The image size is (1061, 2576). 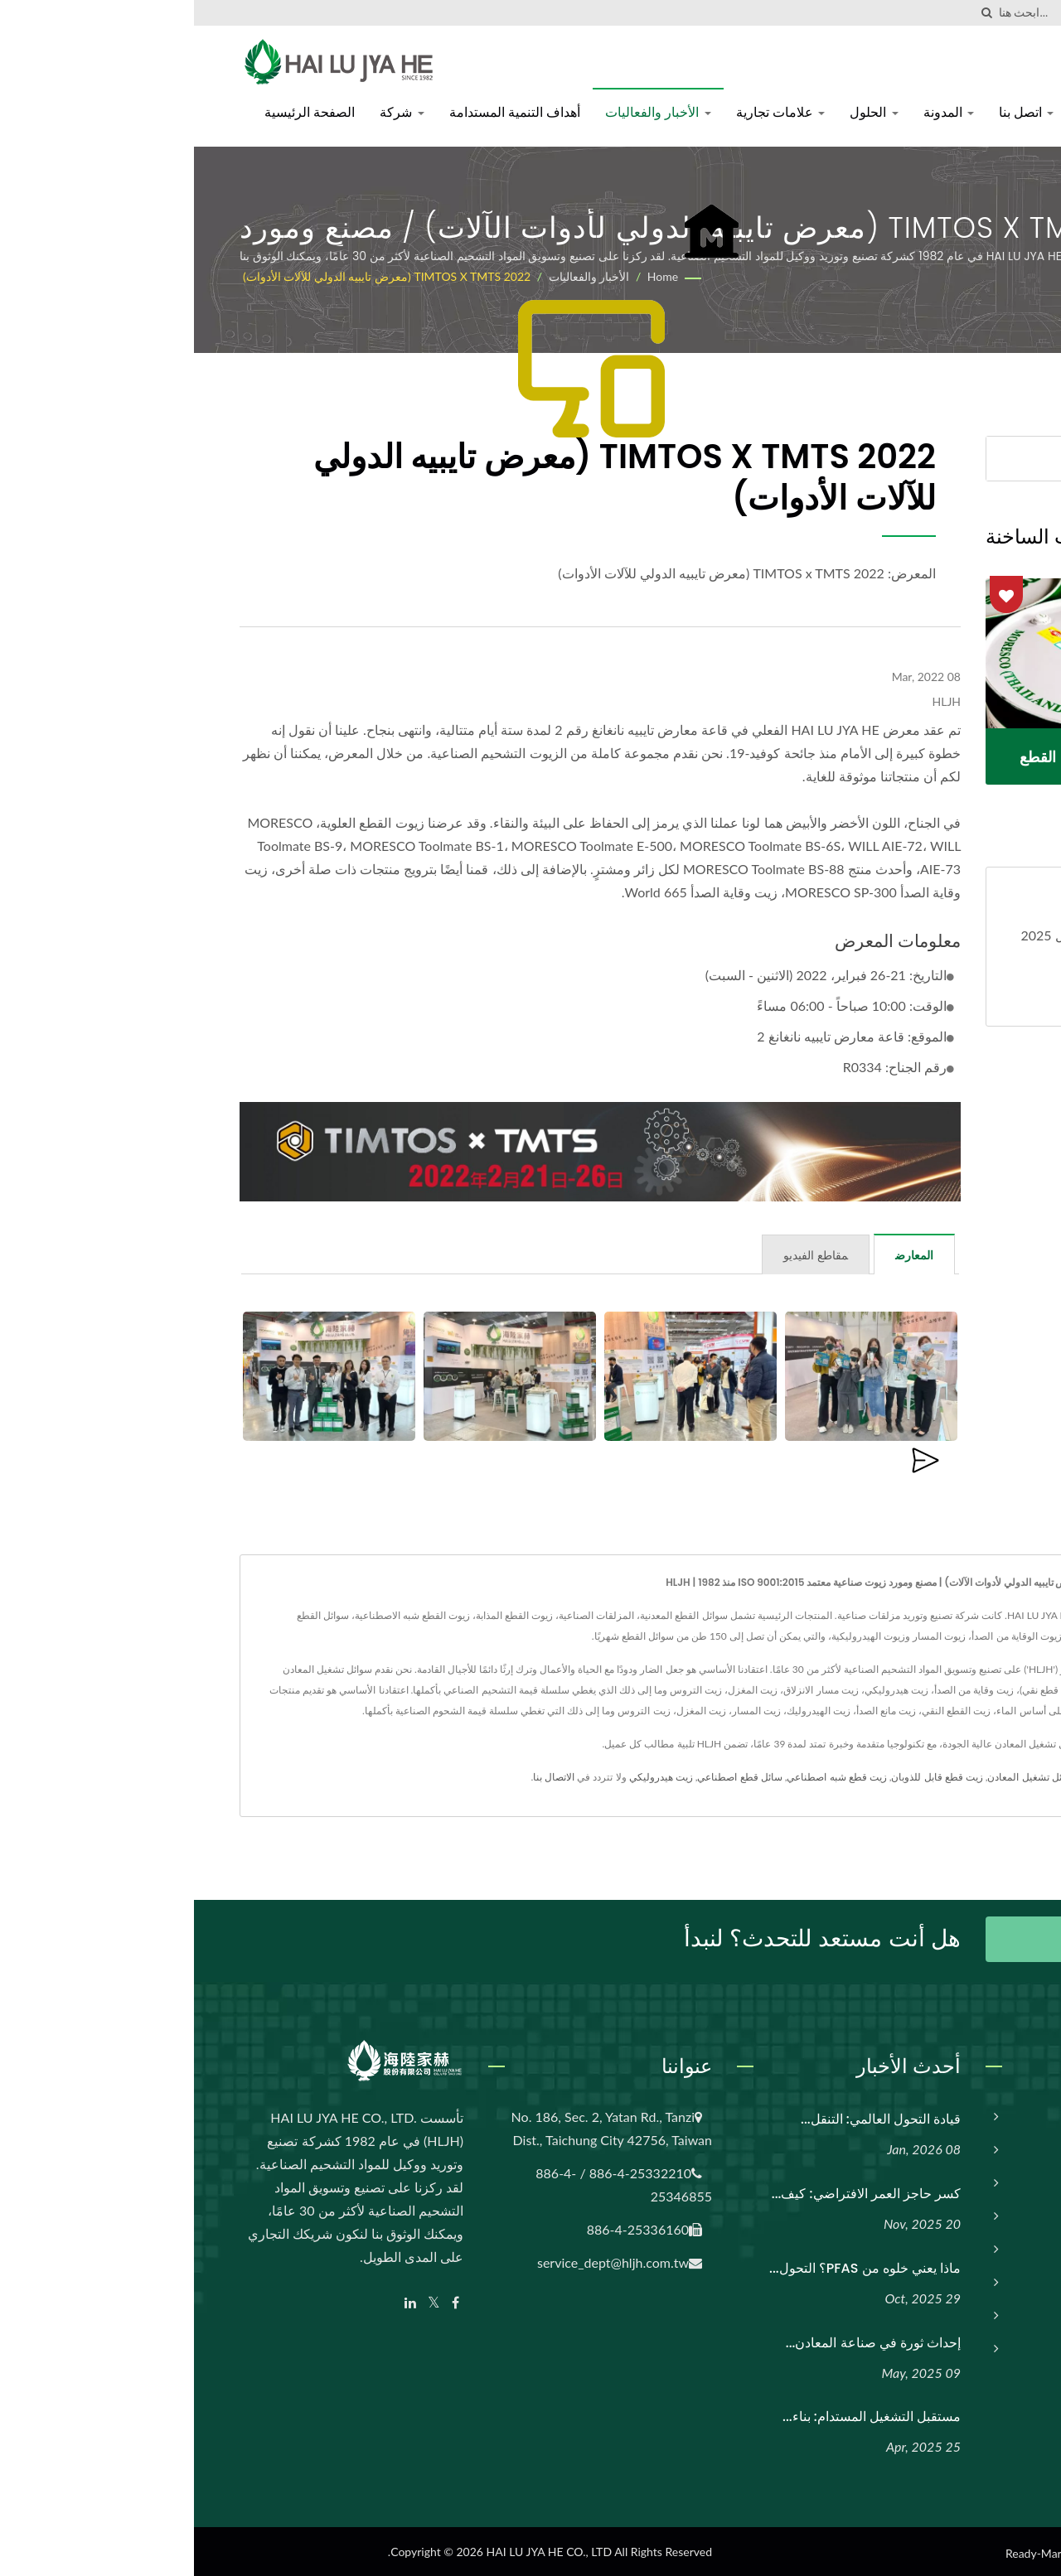 I want to click on view nearby museums on the map, so click(x=711, y=230).